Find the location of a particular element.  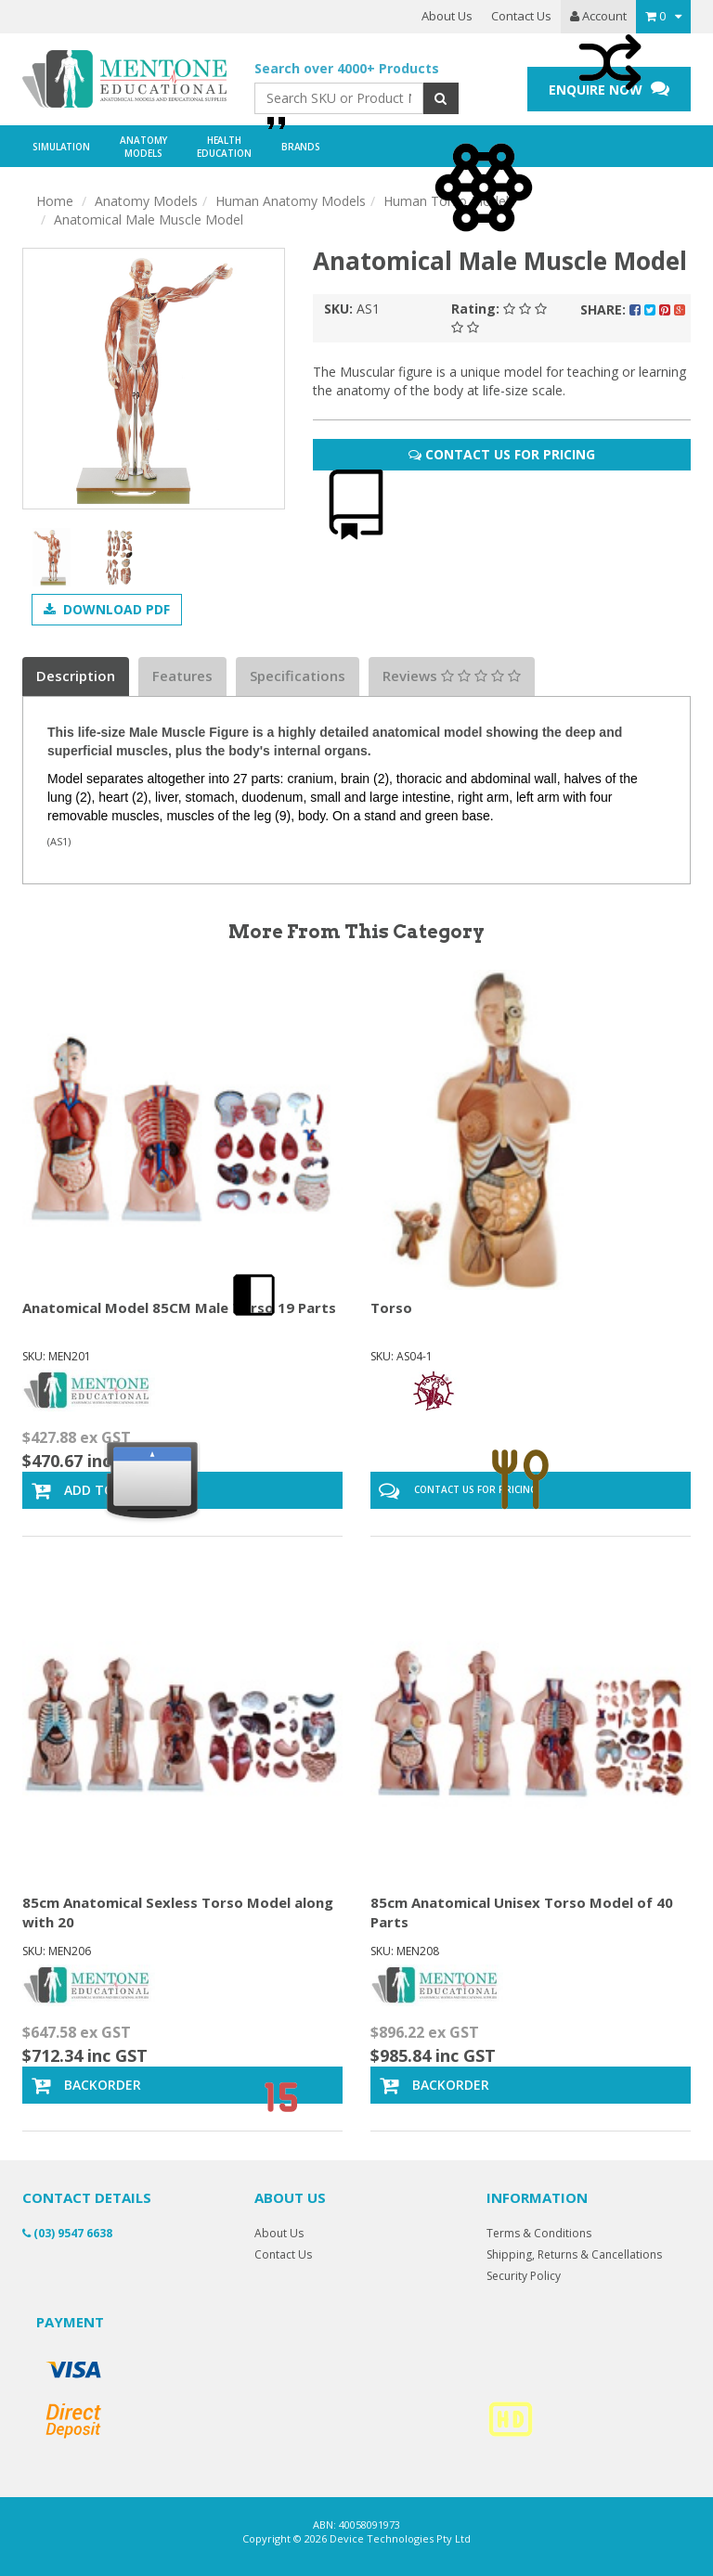

access a code repository is located at coordinates (356, 505).